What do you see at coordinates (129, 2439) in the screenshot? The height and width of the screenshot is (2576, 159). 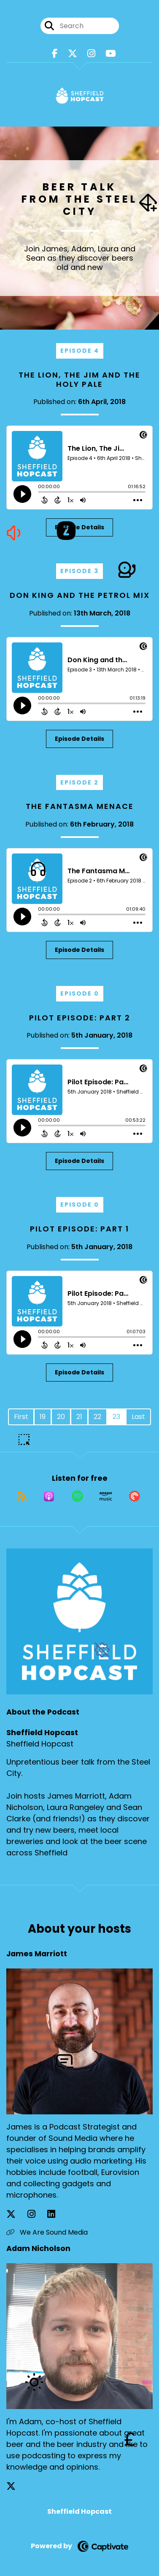 I see `view or manage British pound currency` at bounding box center [129, 2439].